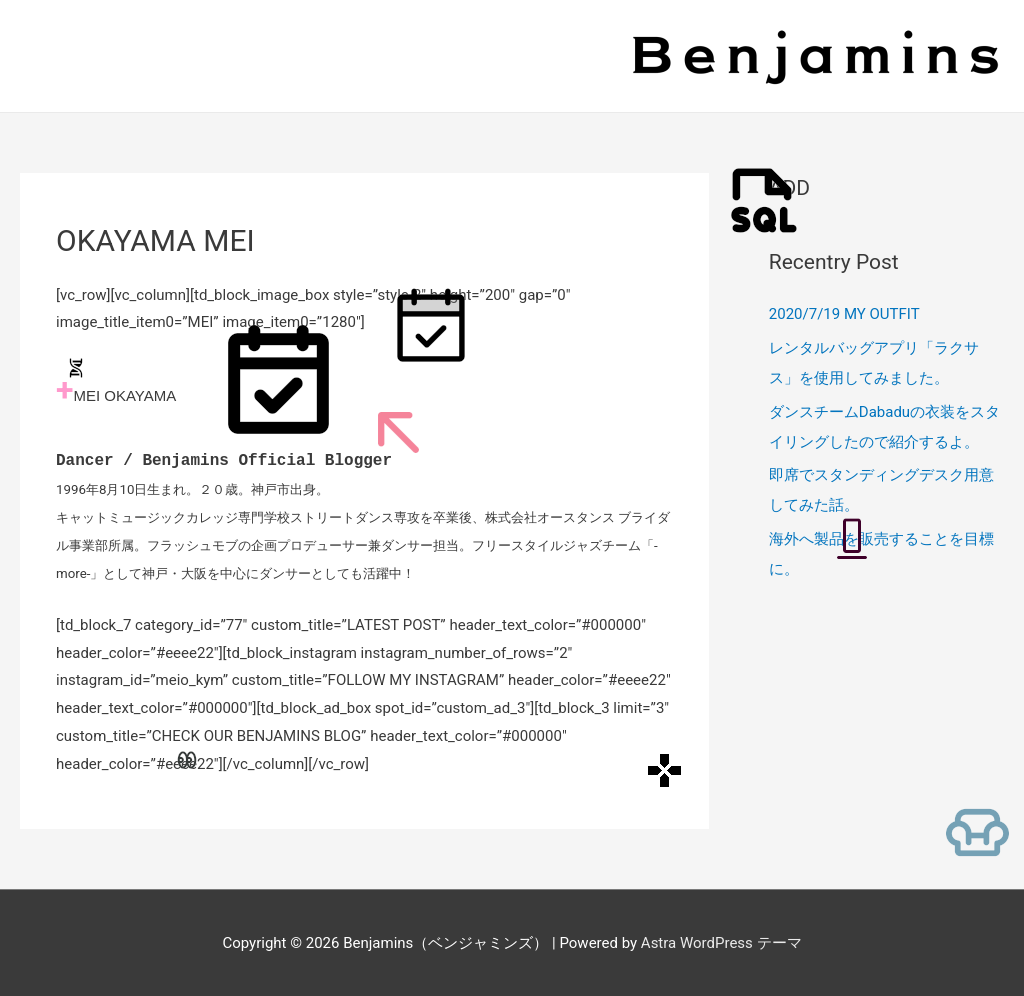 Image resolution: width=1024 pixels, height=996 pixels. What do you see at coordinates (664, 770) in the screenshot?
I see `access games or gaming section` at bounding box center [664, 770].